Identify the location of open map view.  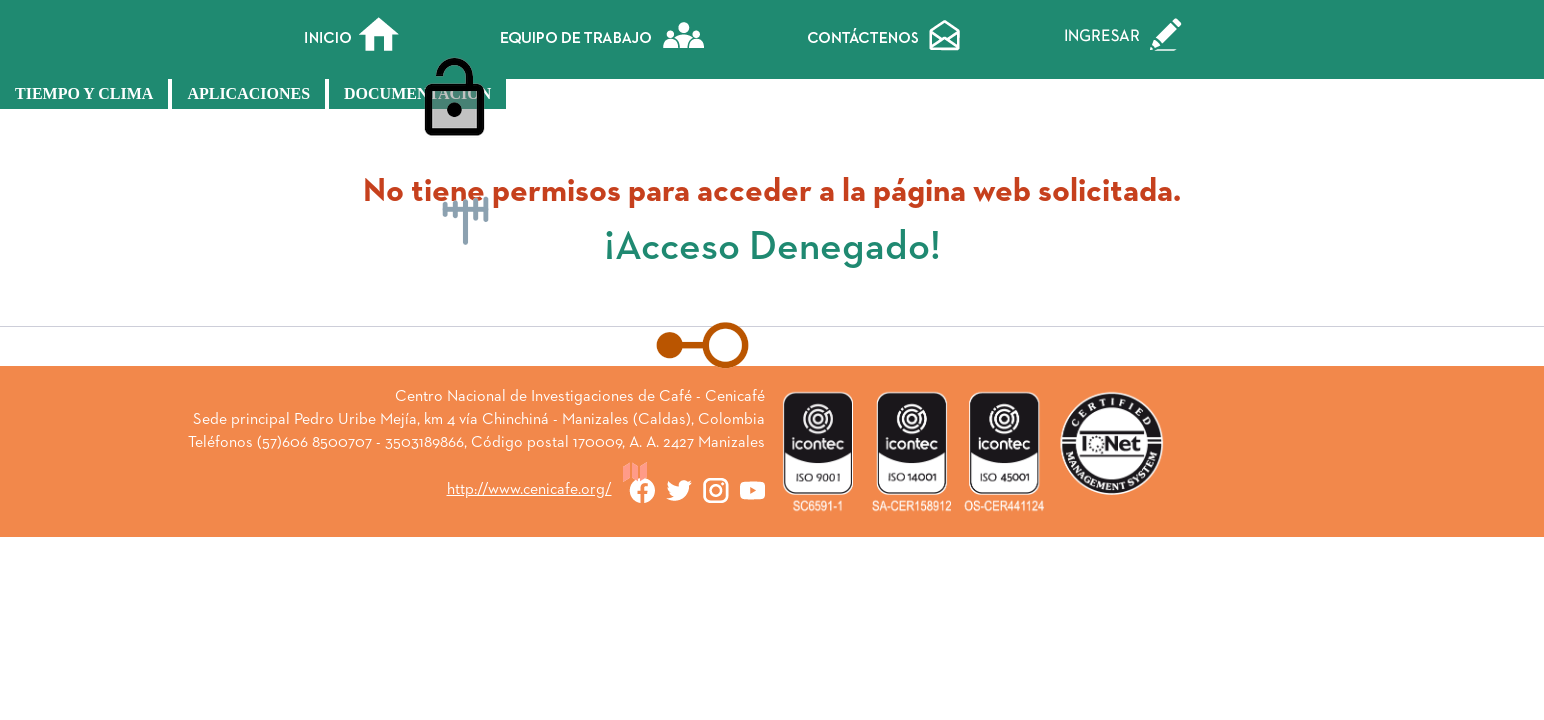
(635, 472).